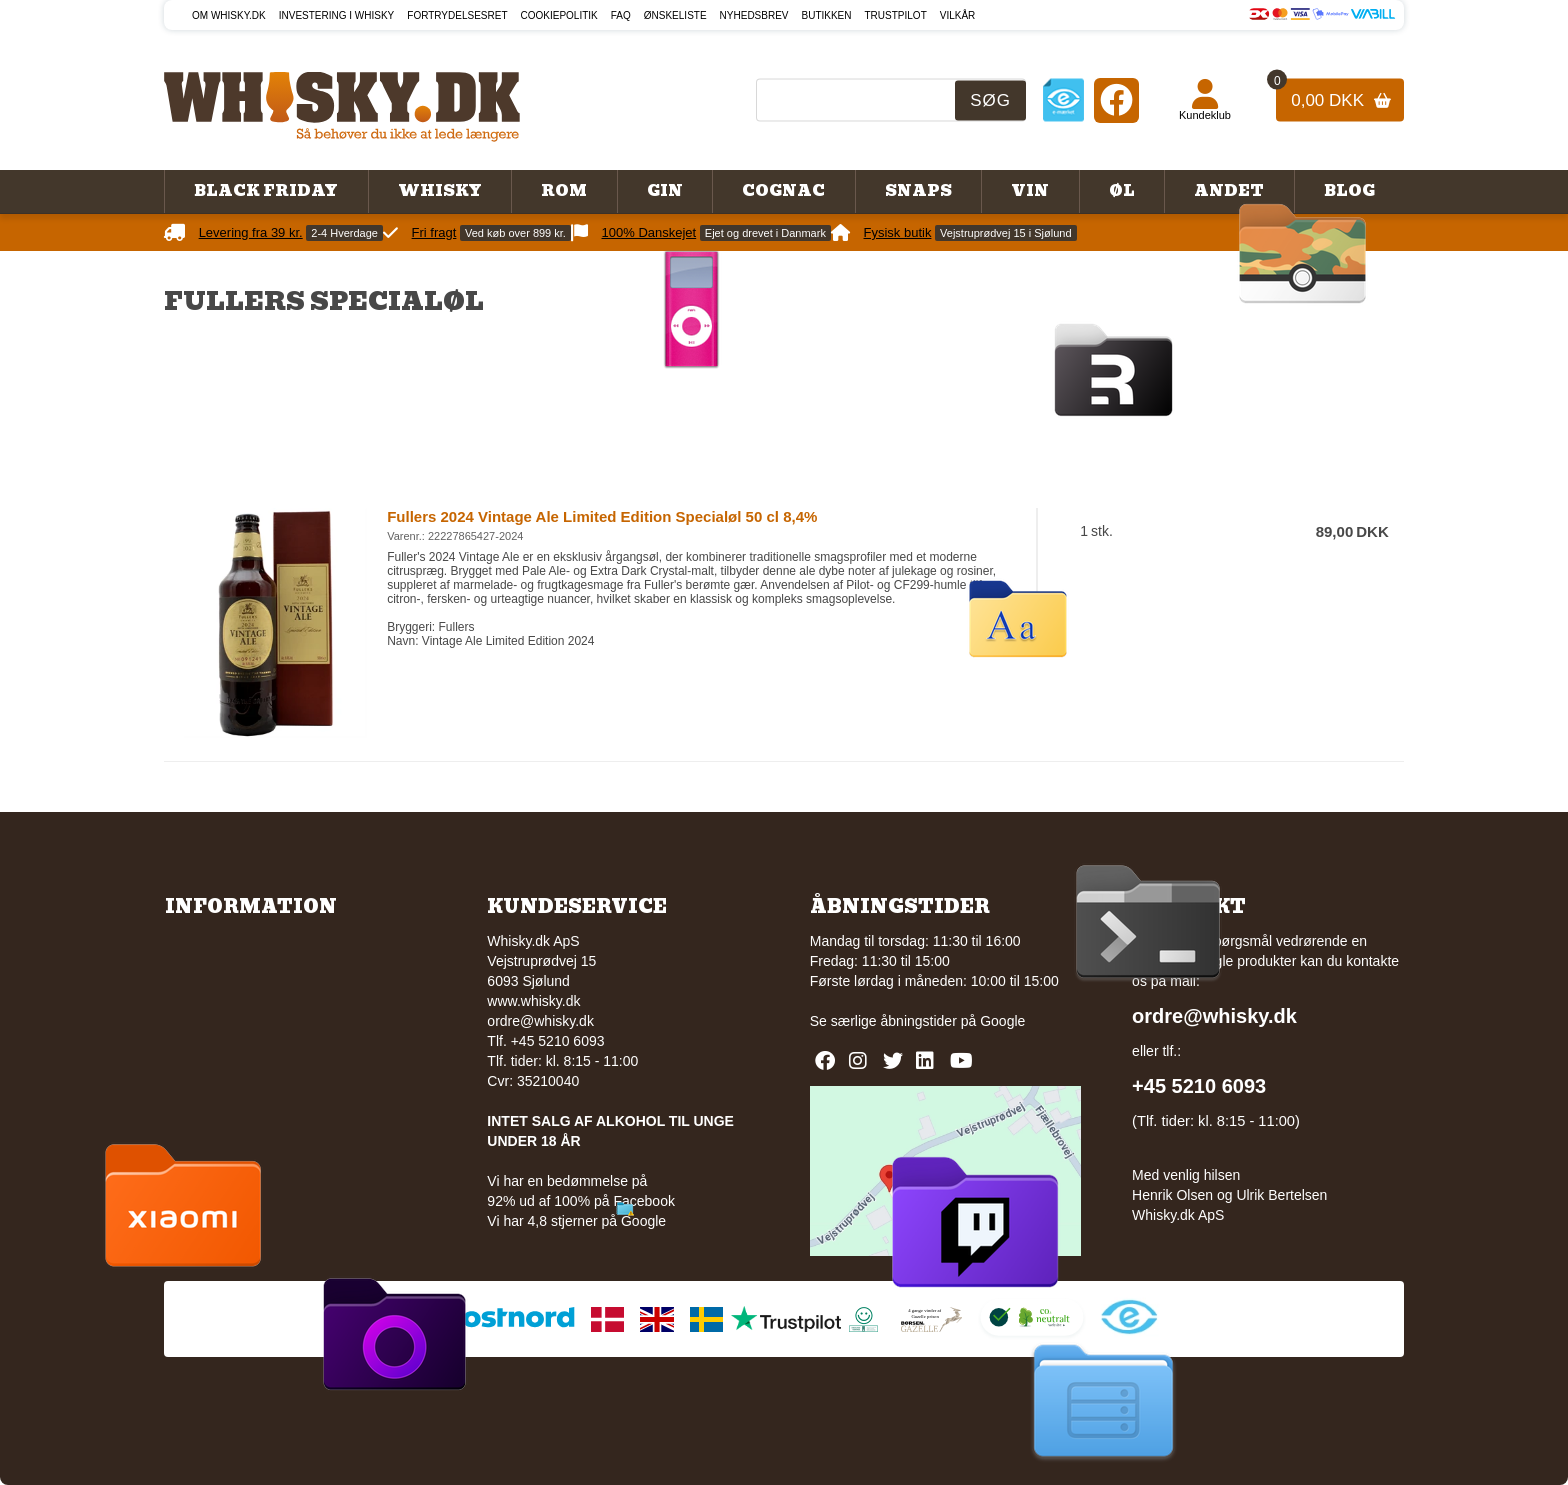  Describe the element at coordinates (1147, 925) in the screenshot. I see `open windows terminal projects folder` at that location.